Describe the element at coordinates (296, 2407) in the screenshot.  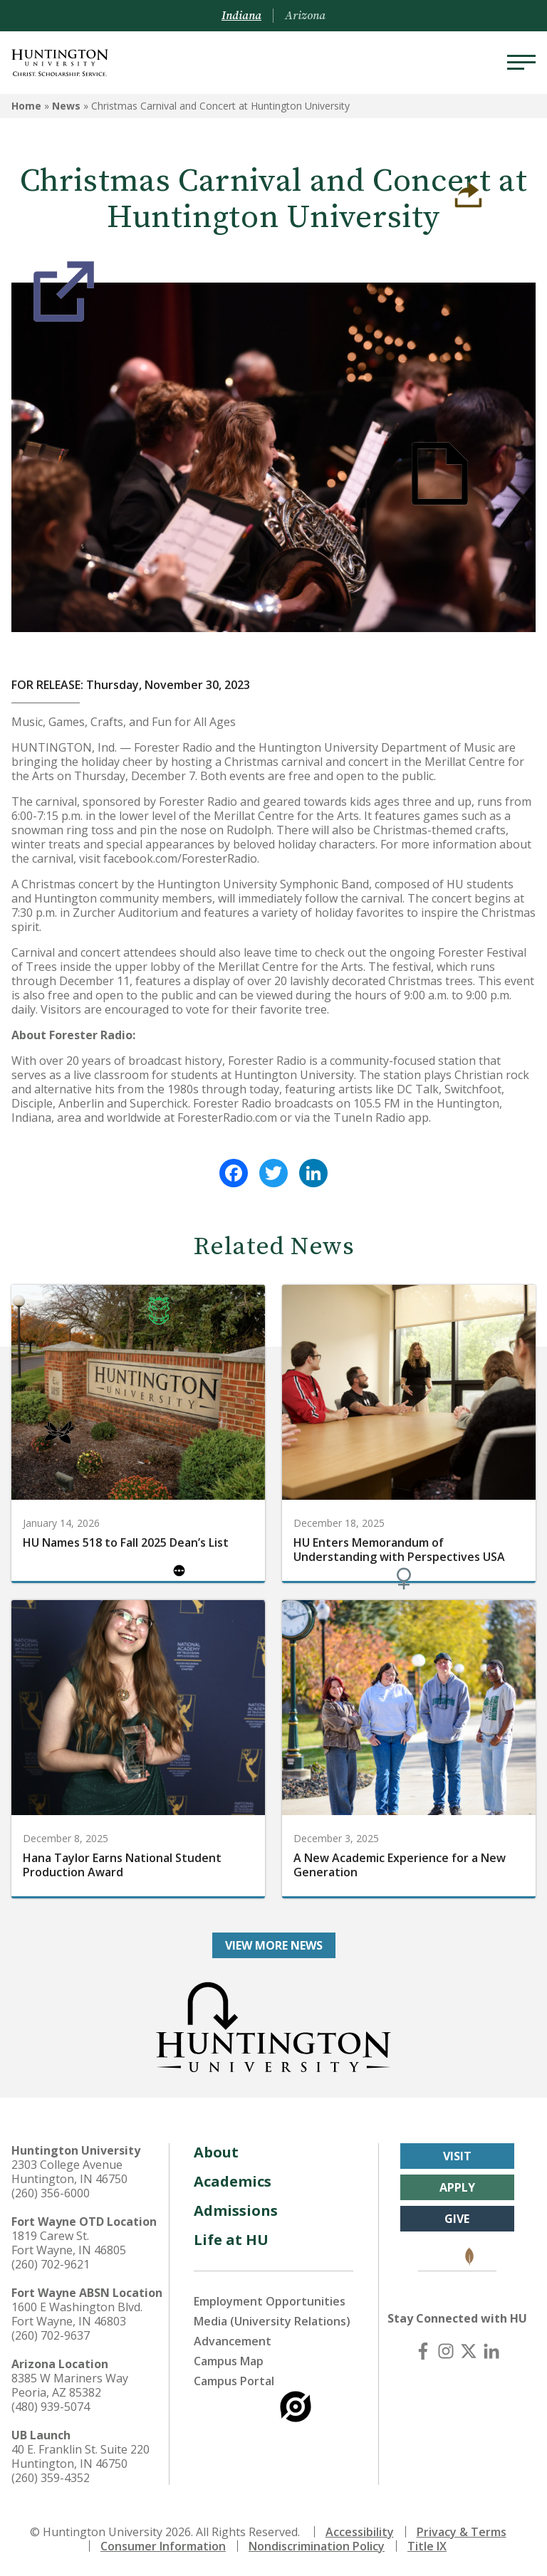
I see `launch honor of kings game` at that location.